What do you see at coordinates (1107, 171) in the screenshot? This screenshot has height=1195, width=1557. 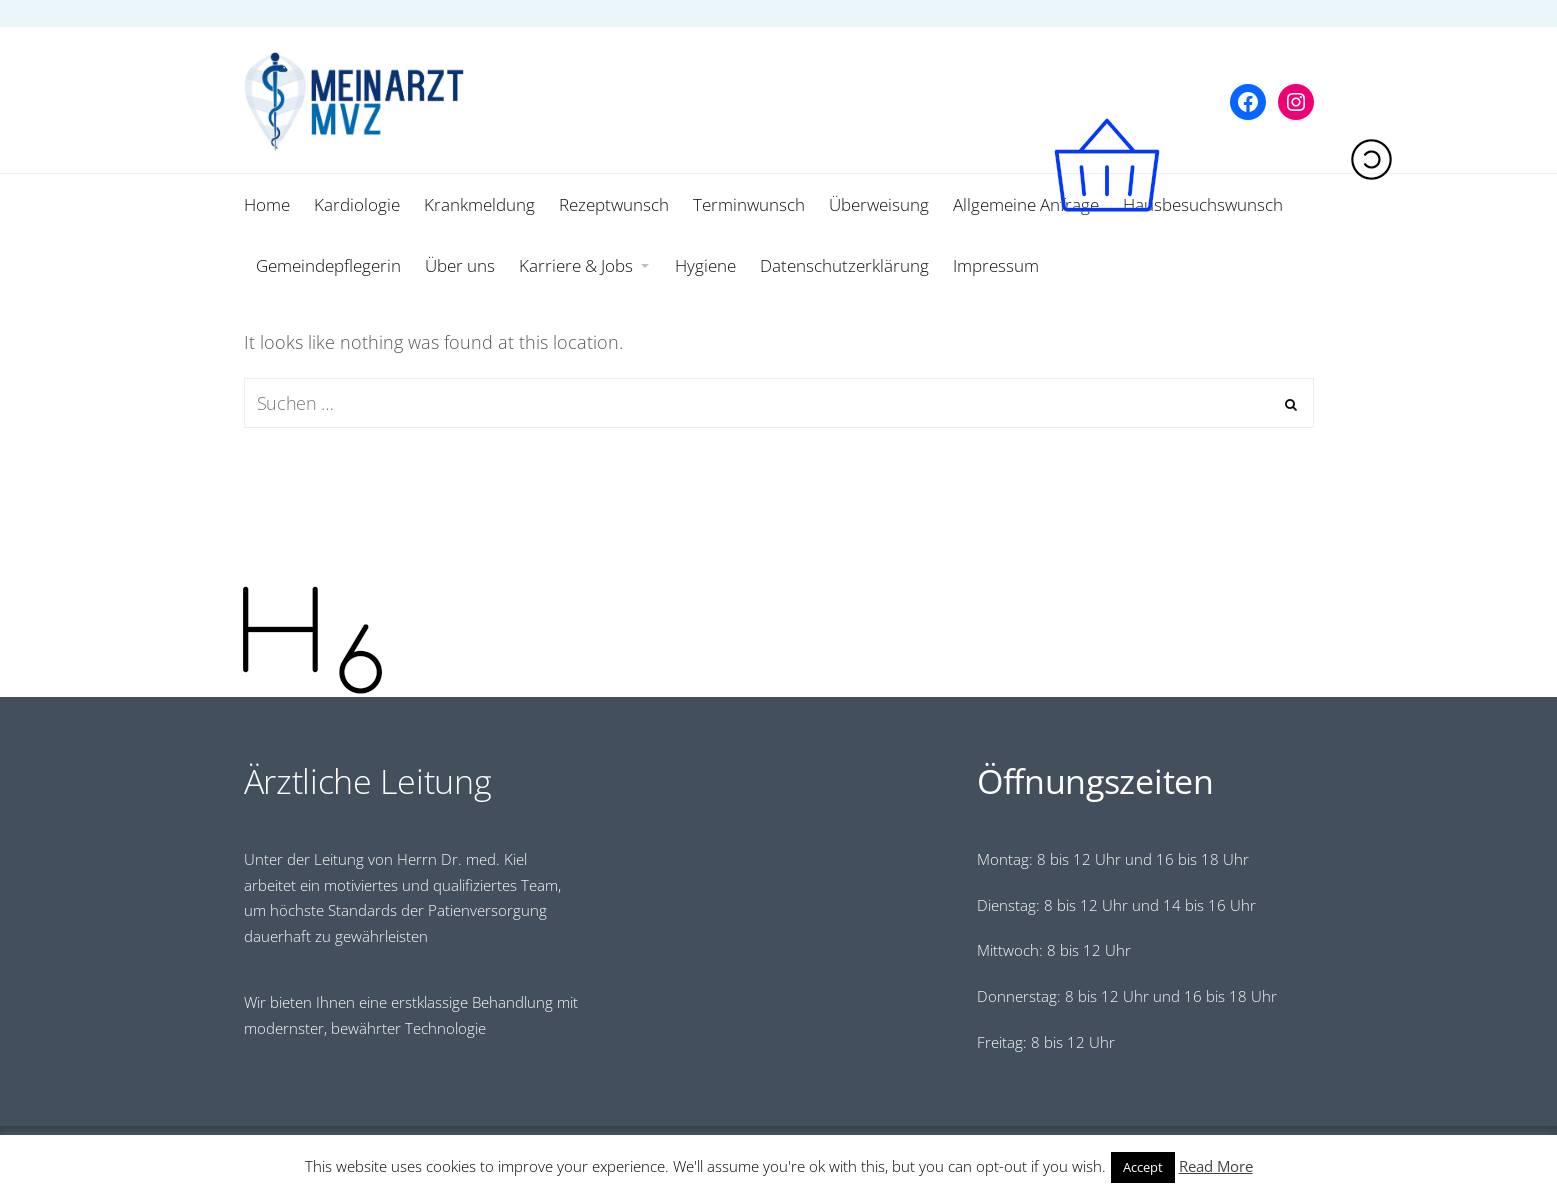 I see `view your shopping basket` at bounding box center [1107, 171].